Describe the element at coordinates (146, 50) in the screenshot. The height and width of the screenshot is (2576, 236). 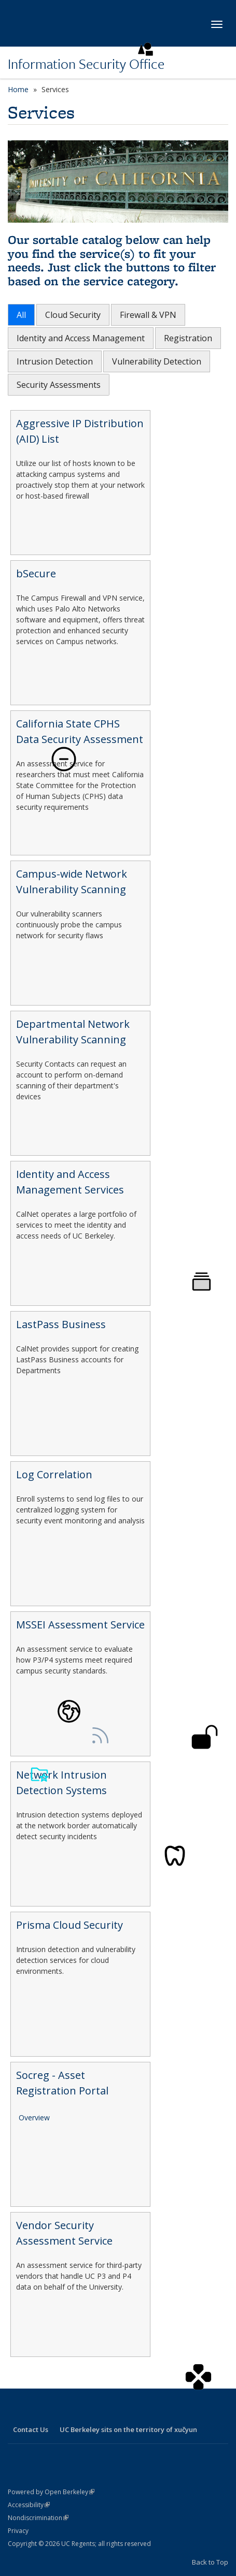
I see `access shape tools or drawing options` at that location.